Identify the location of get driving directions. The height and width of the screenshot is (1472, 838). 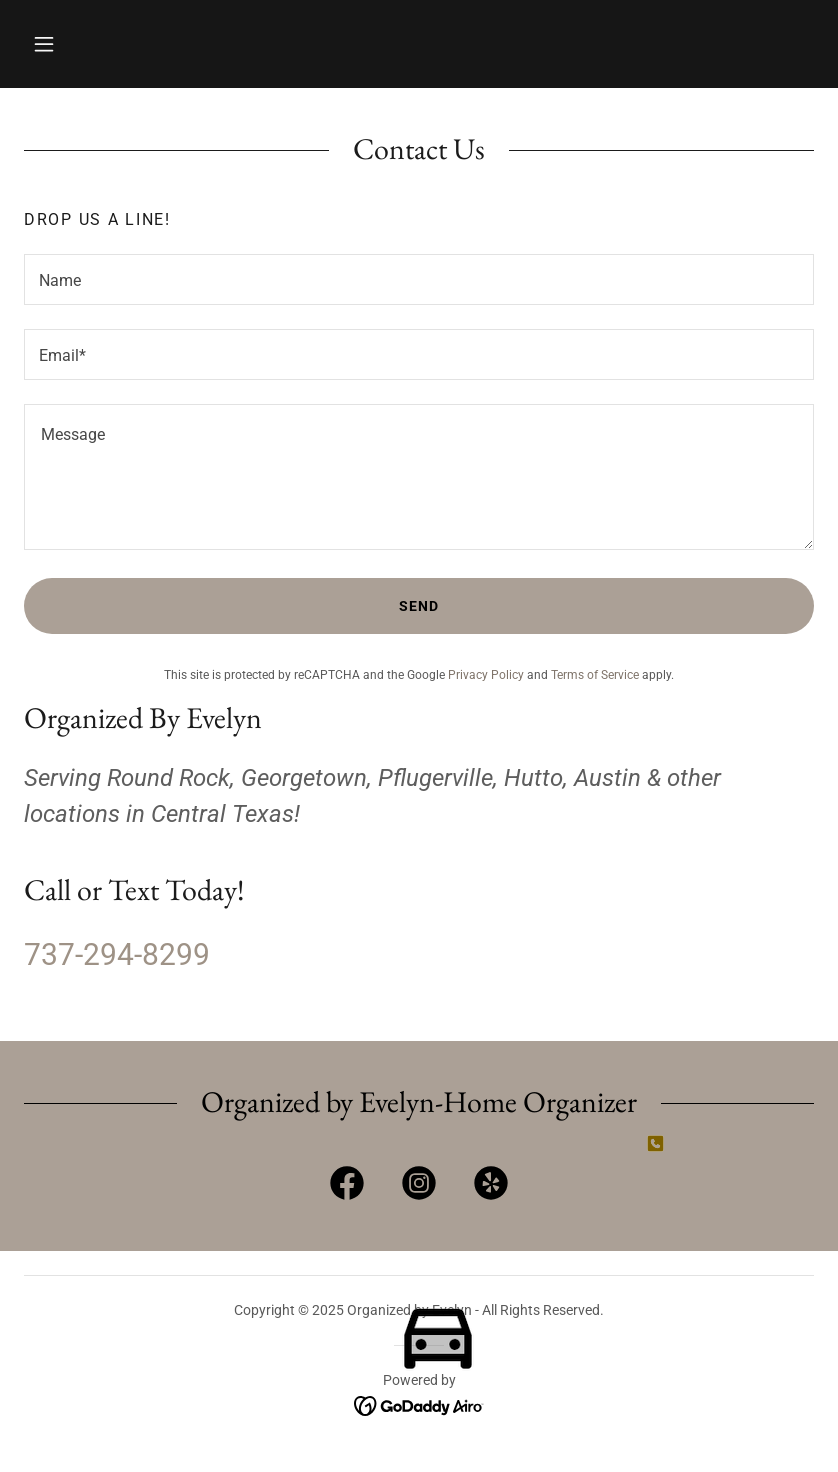
(438, 1335).